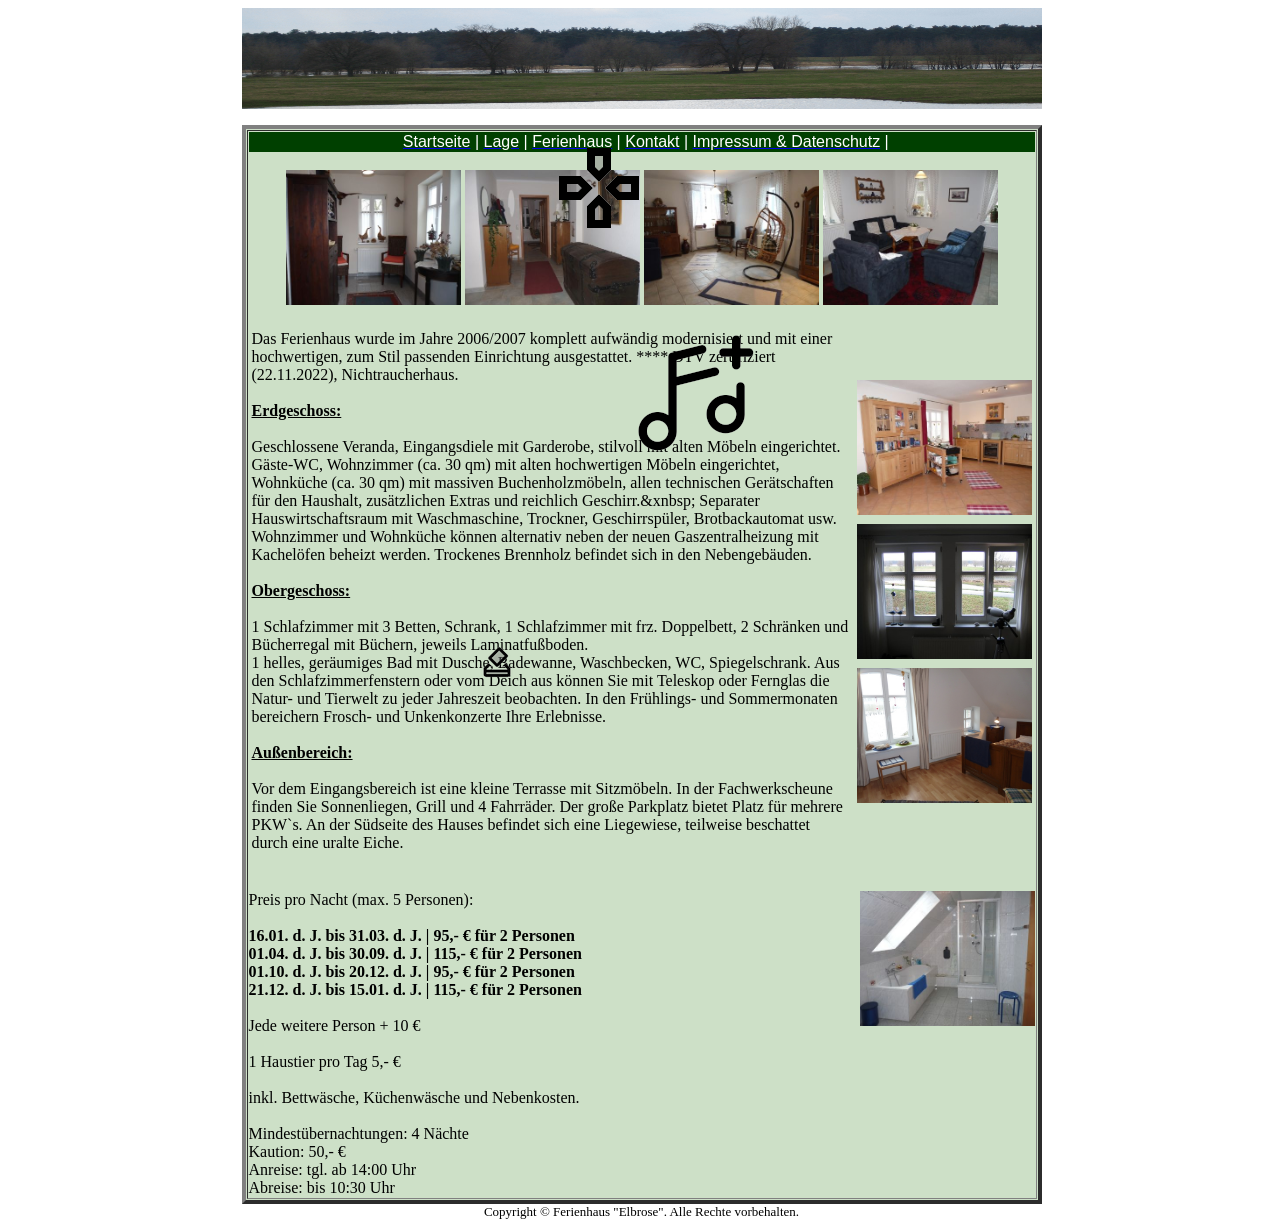  I want to click on access gaming features or settings, so click(599, 188).